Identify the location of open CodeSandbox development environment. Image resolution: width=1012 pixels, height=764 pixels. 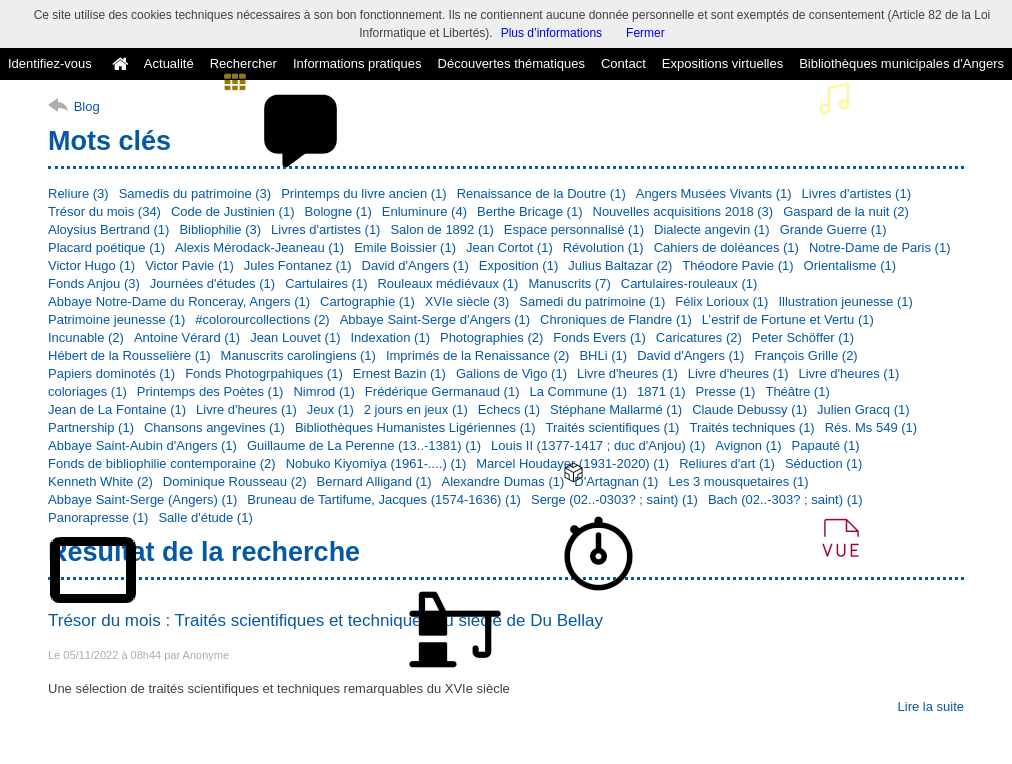
(573, 472).